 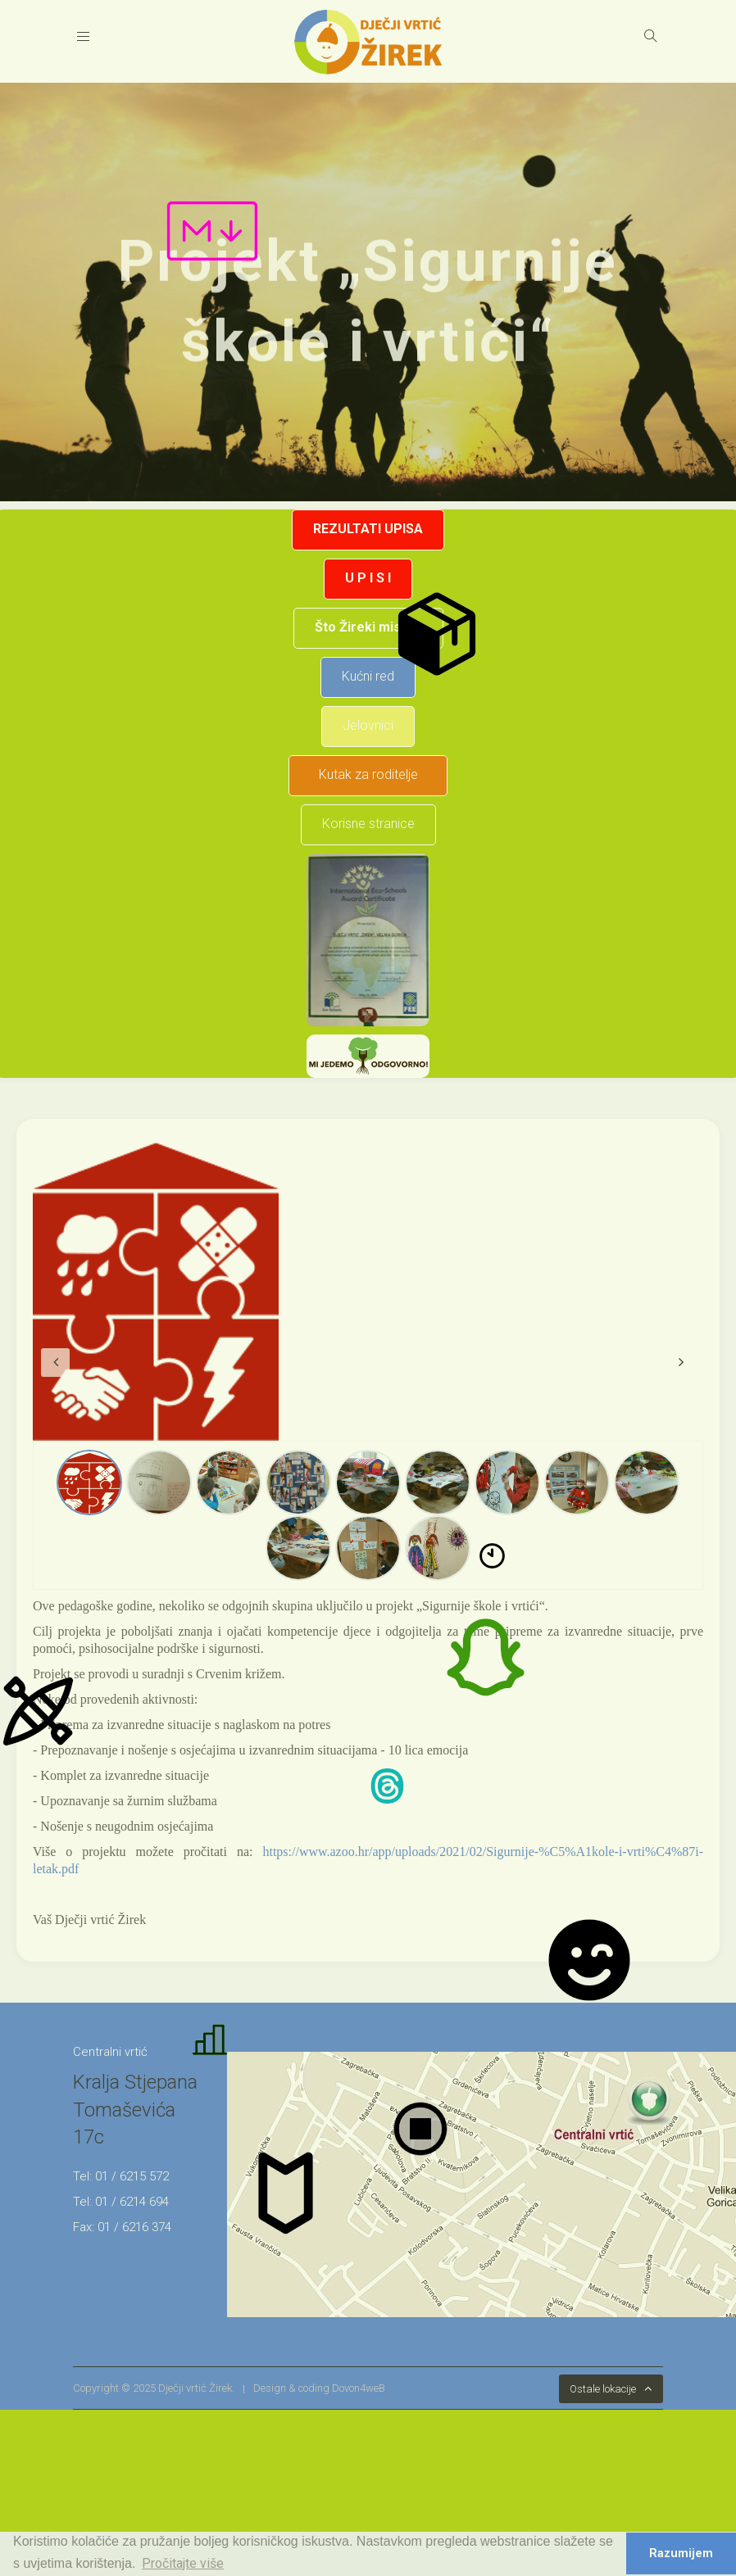 I want to click on open the Threads app, so click(x=387, y=1786).